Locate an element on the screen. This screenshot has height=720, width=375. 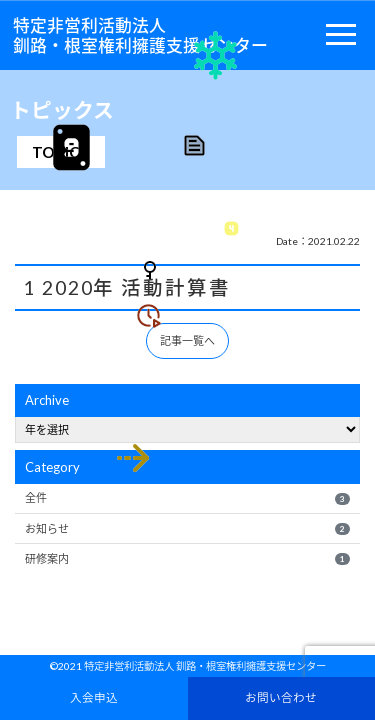
view text document or snippet is located at coordinates (194, 145).